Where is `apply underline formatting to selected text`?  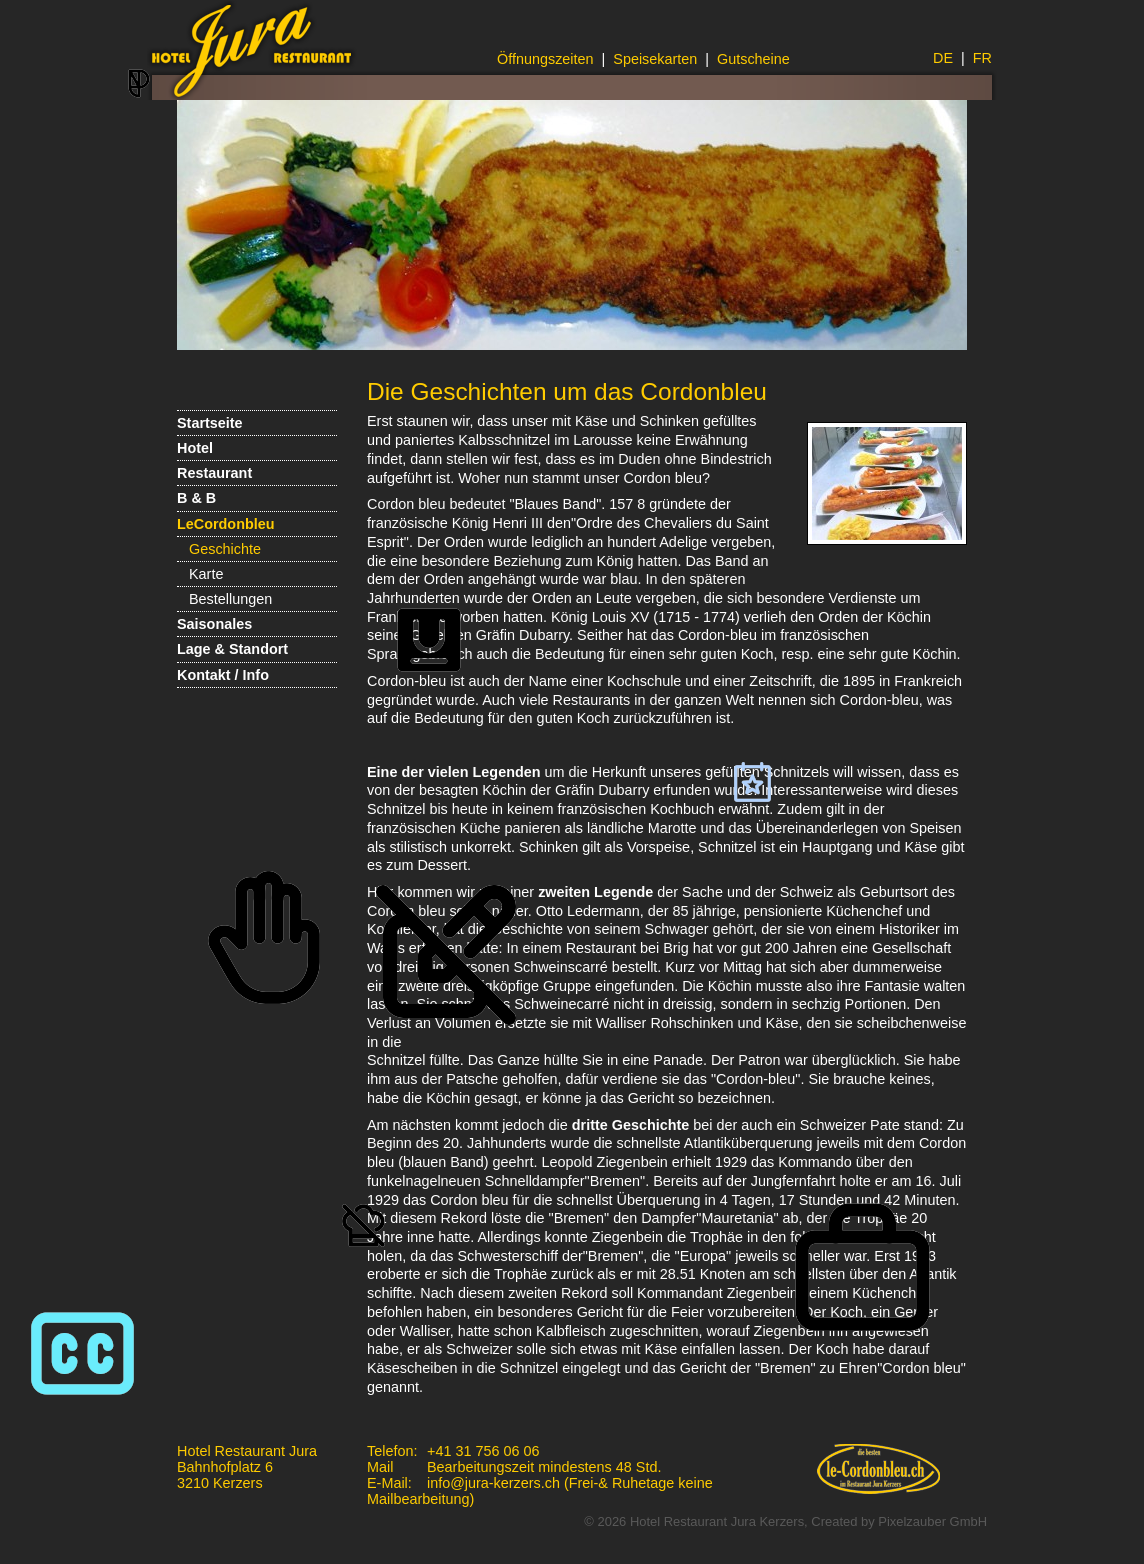
apply underline formatting to selected text is located at coordinates (429, 640).